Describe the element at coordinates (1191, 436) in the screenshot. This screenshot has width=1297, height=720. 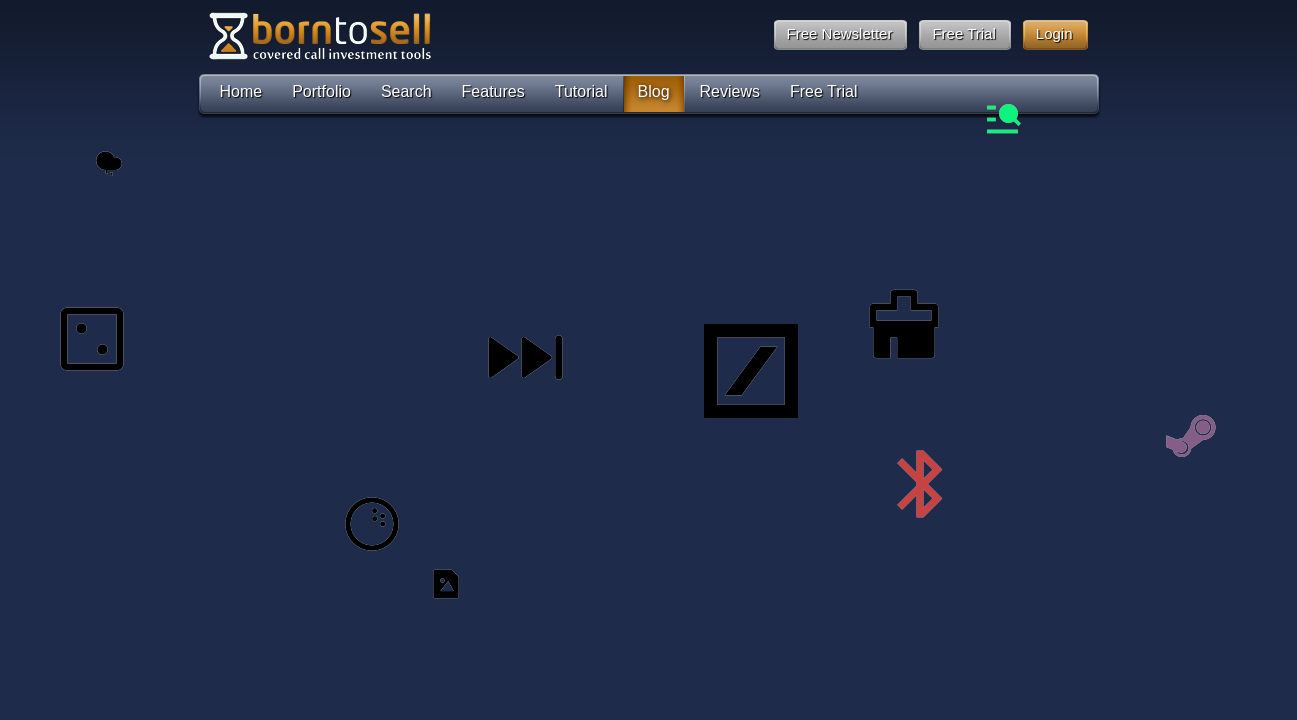
I see `open the Steam gaming platform` at that location.